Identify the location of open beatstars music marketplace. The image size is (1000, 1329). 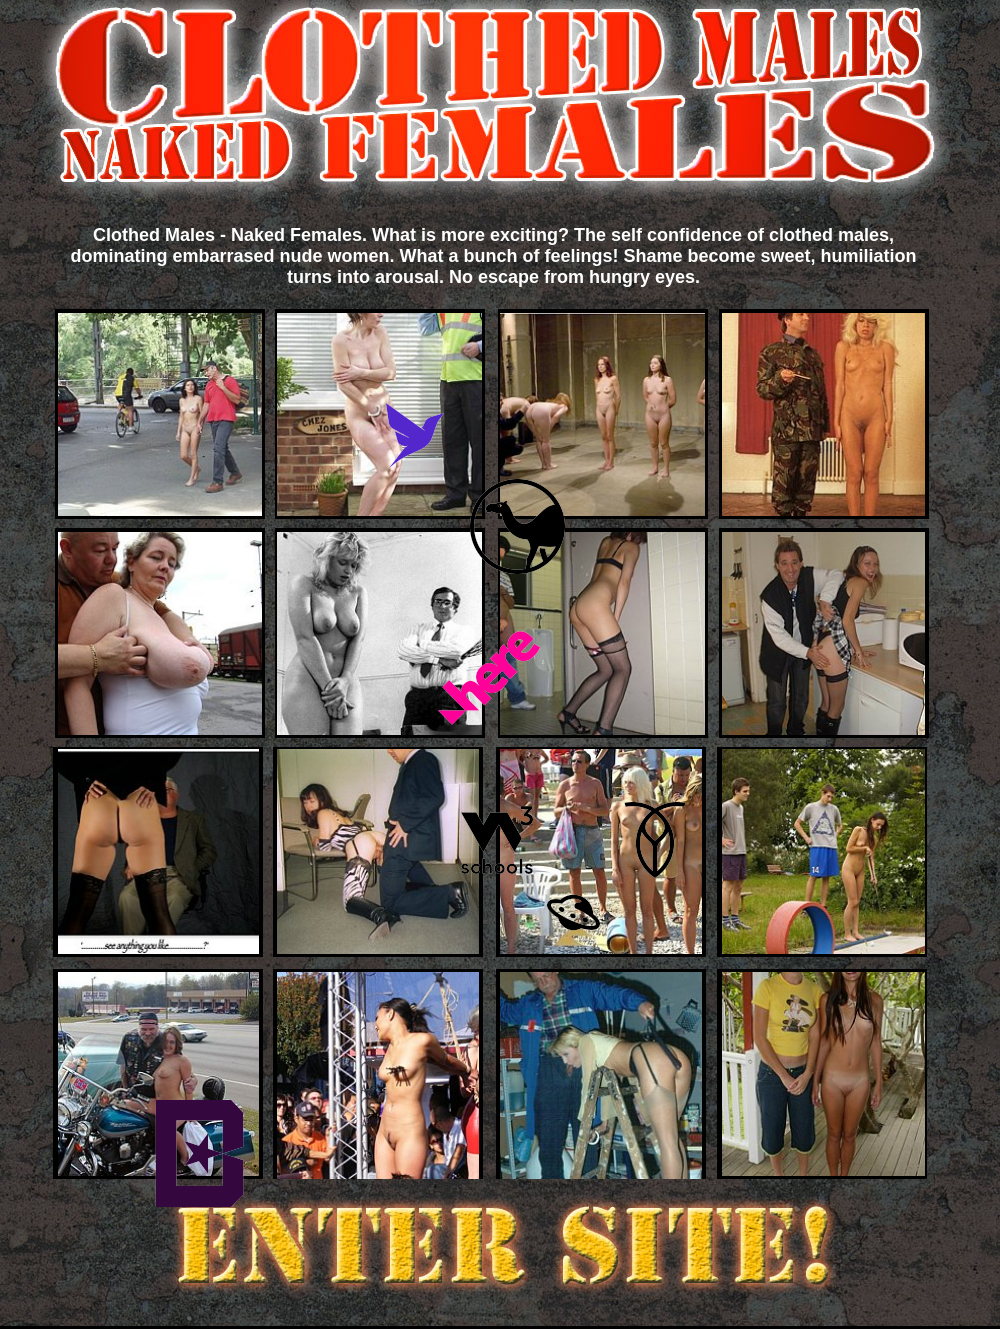
(199, 1153).